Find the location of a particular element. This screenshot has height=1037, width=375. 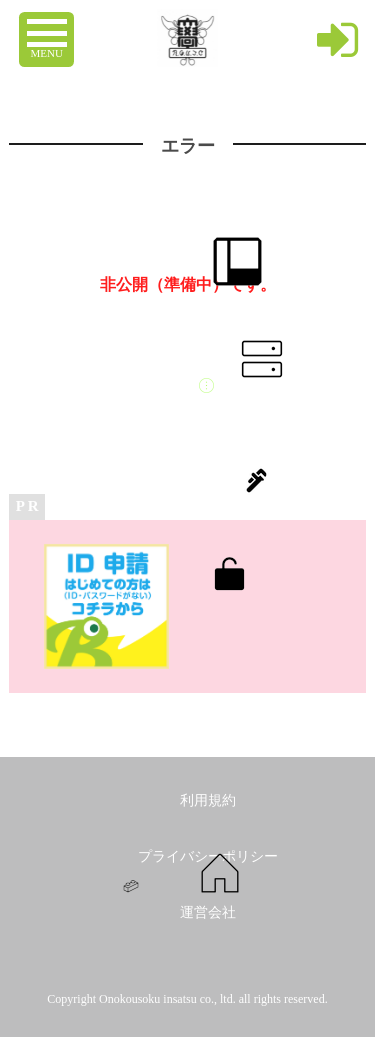

access storage or server settings is located at coordinates (262, 359).